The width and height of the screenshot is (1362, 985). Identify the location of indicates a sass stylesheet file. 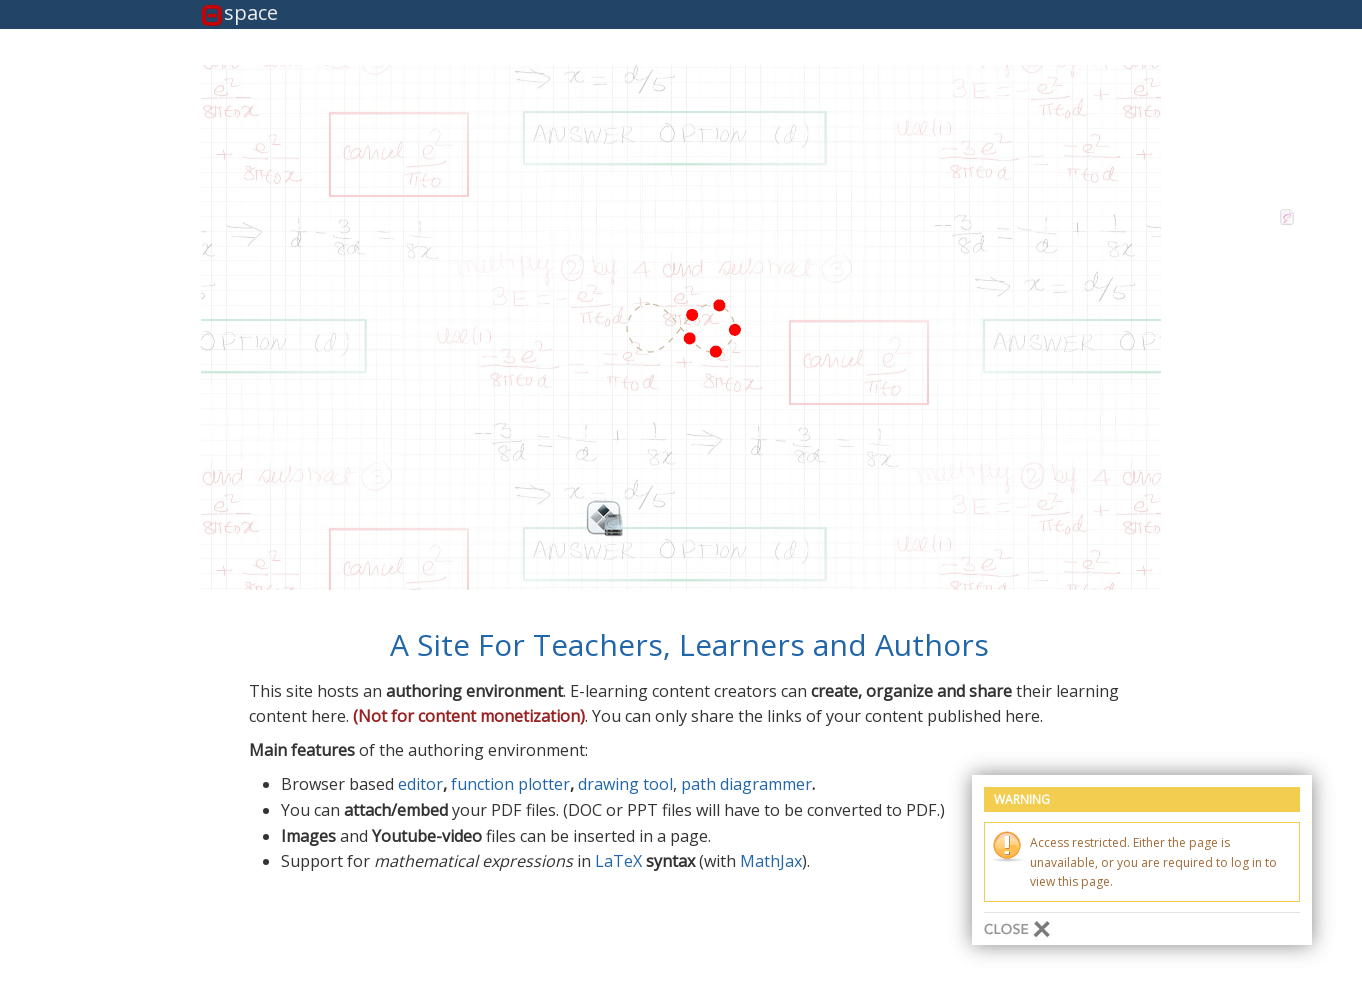
(1287, 217).